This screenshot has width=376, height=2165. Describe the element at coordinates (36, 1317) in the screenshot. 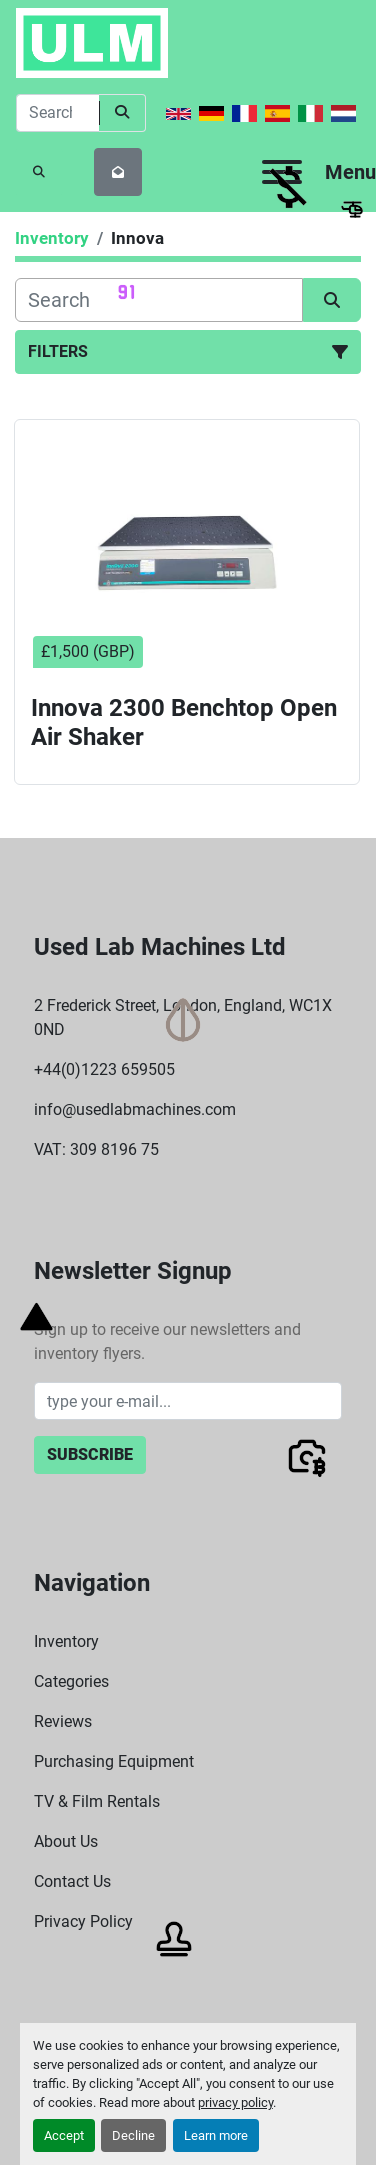

I see `vercel platform logo` at that location.